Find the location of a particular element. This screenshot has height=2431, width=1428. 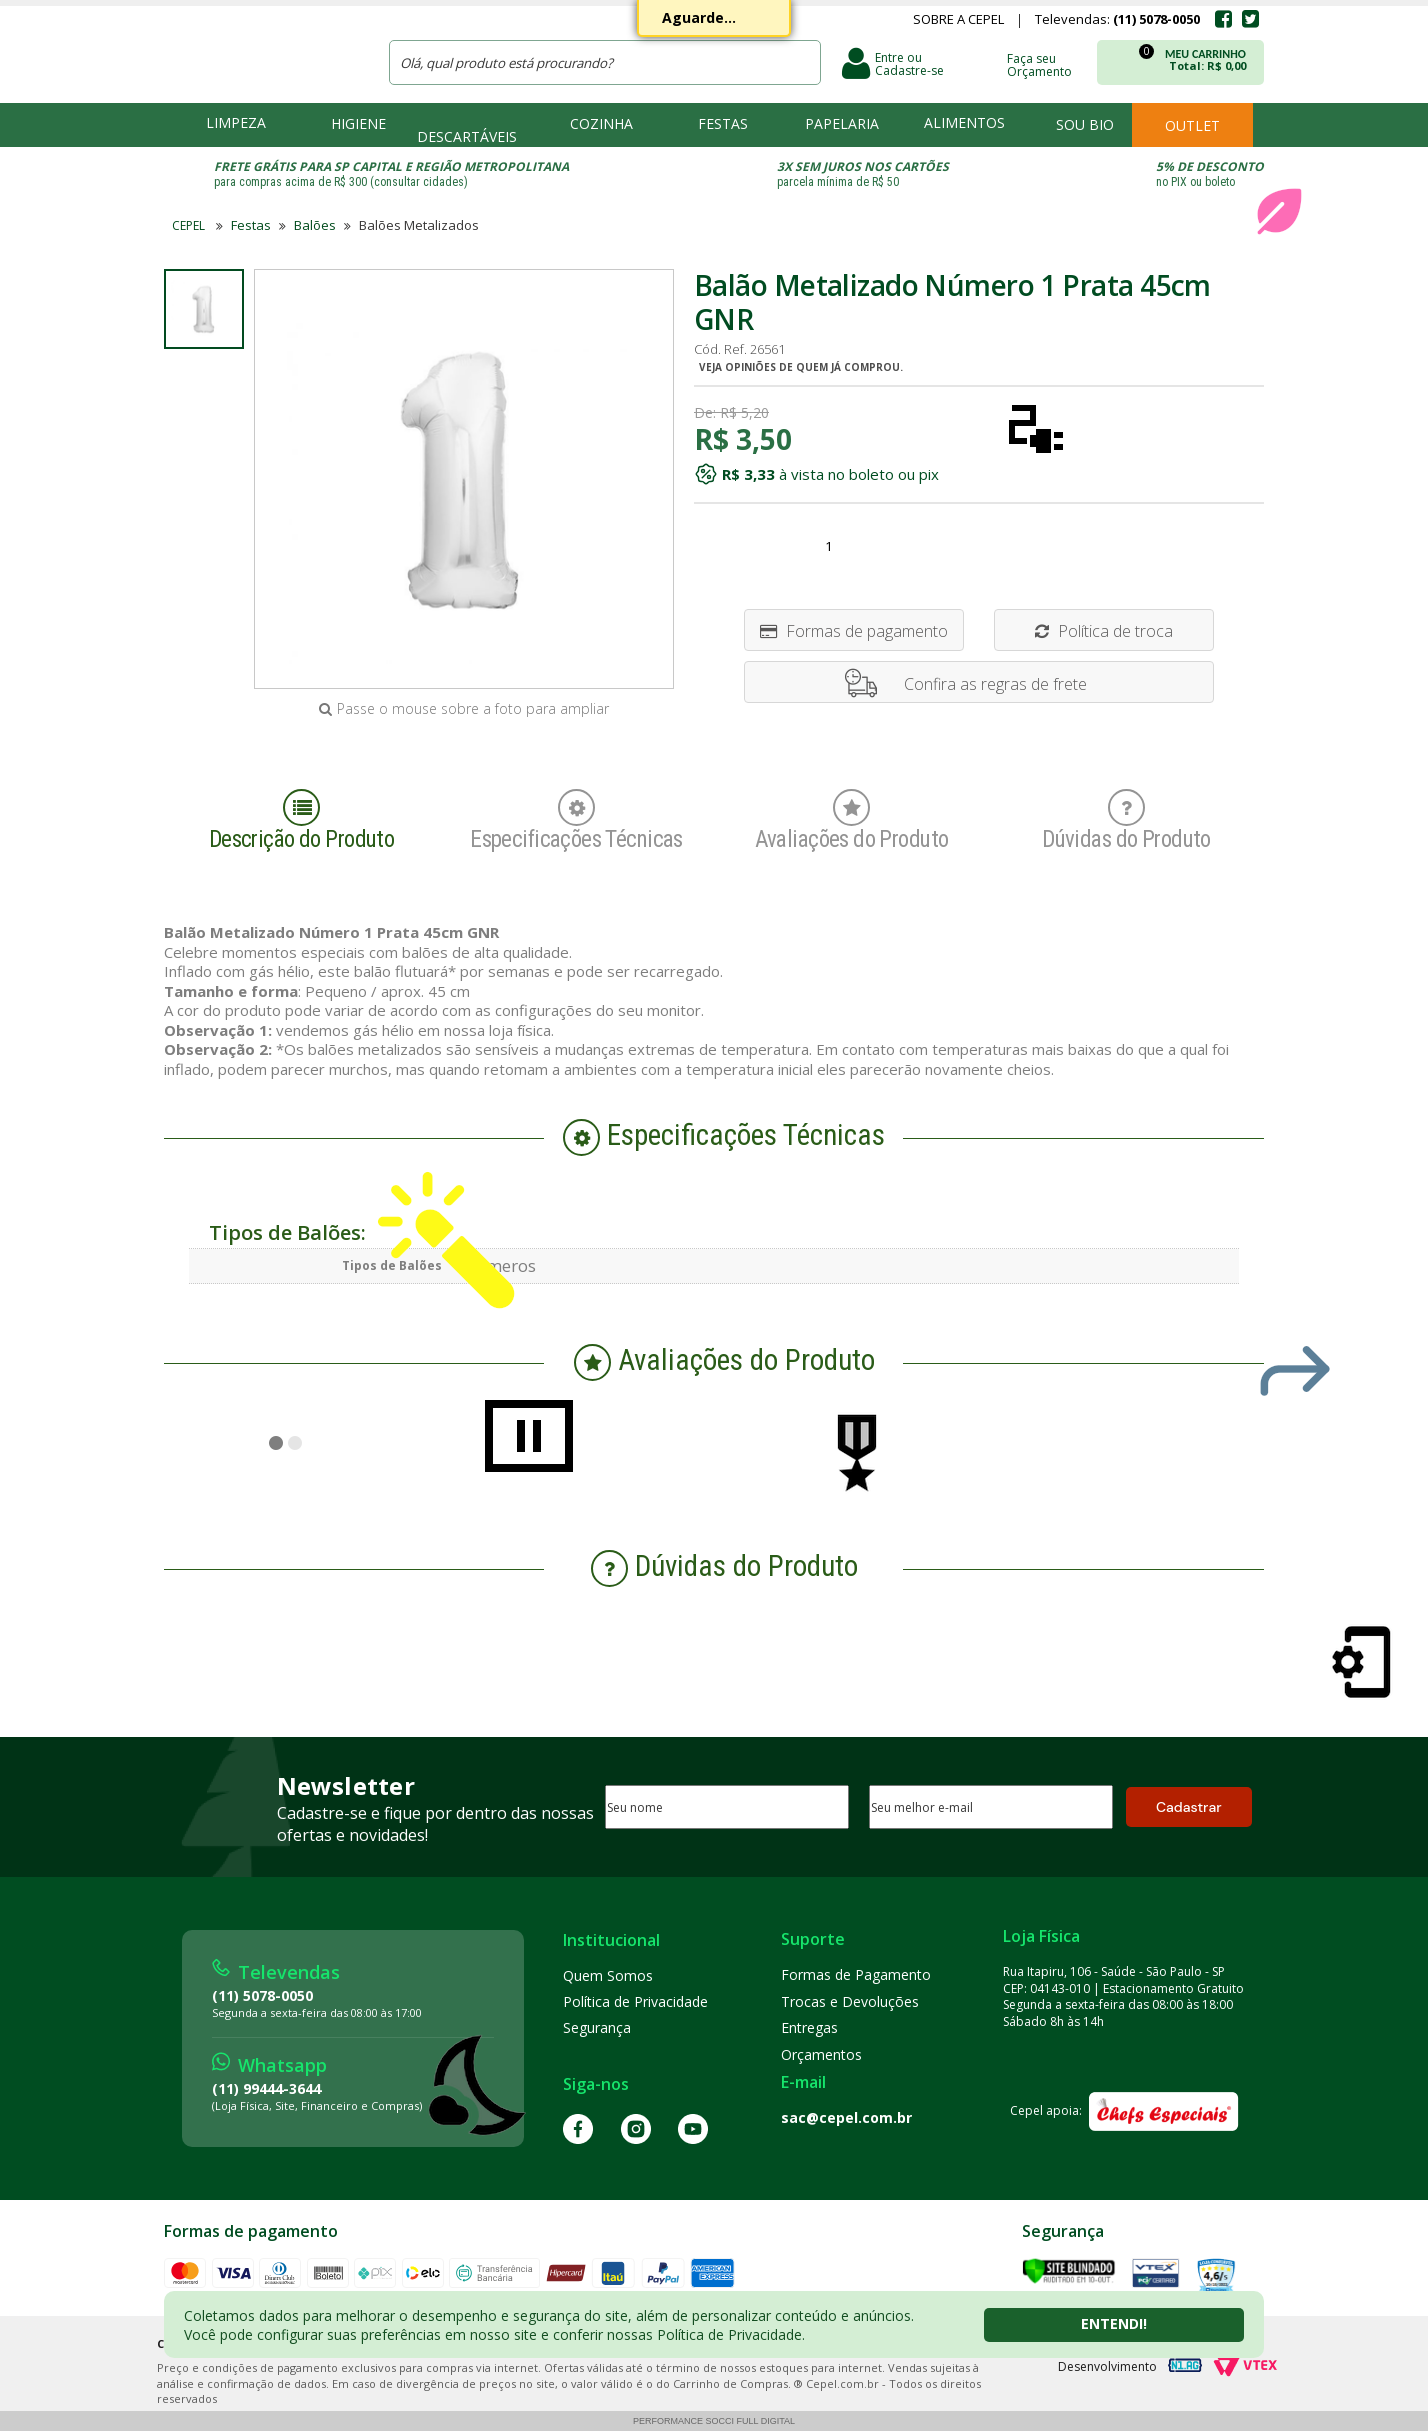

view achievements or badges earned is located at coordinates (857, 1453).